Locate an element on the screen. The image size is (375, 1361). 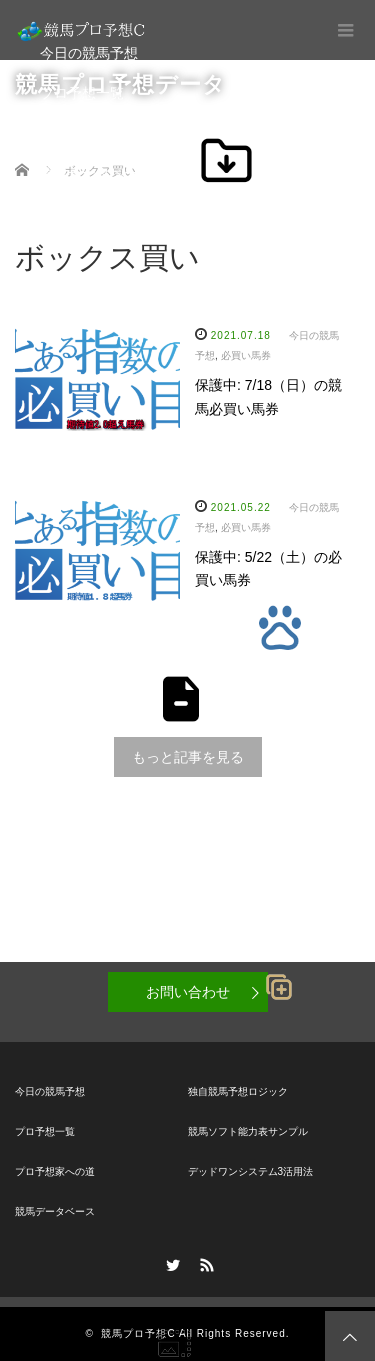
duplicate and add new item is located at coordinates (279, 987).